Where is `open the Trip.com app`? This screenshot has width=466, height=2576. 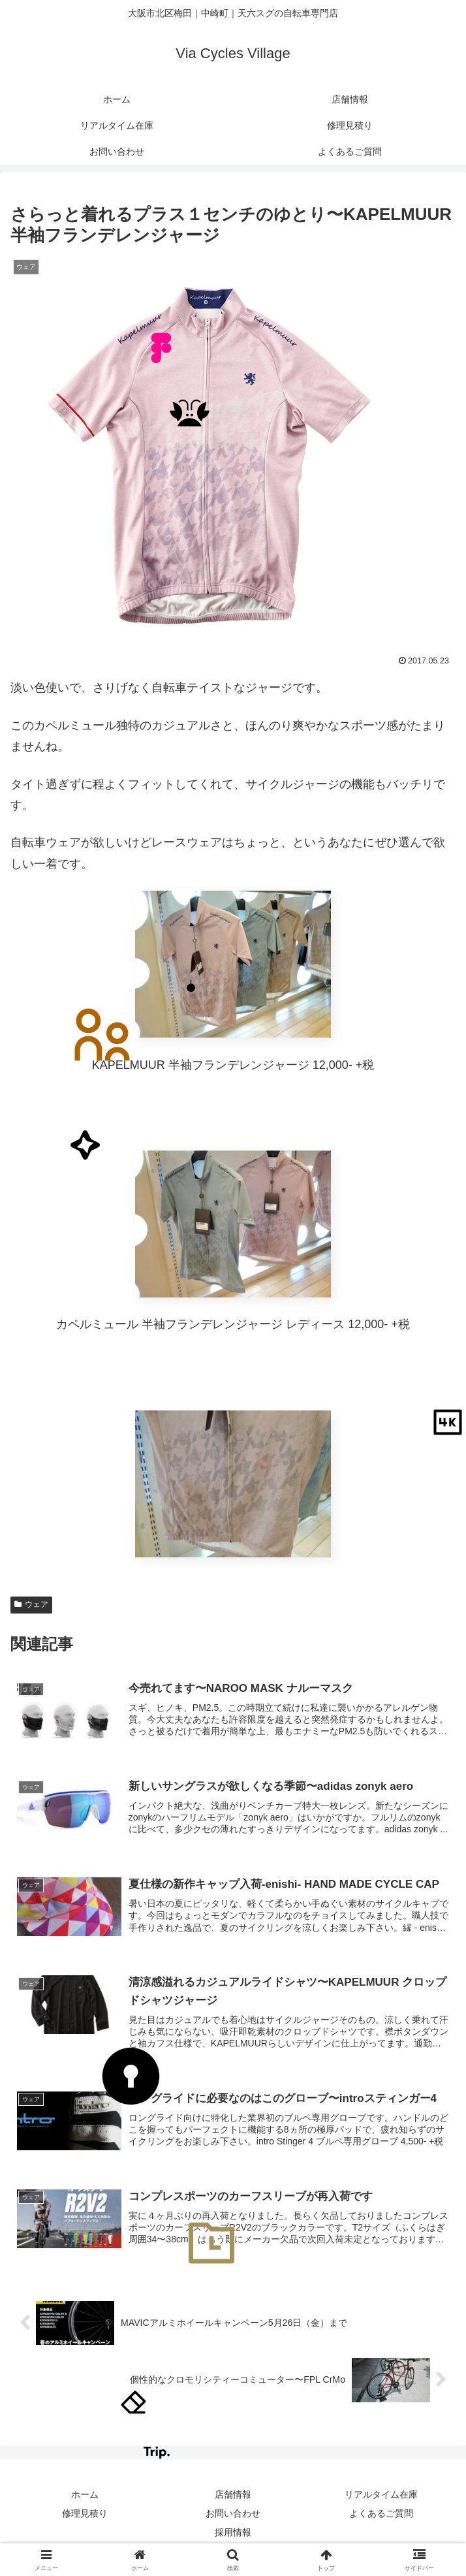
open the Trip.com app is located at coordinates (157, 2453).